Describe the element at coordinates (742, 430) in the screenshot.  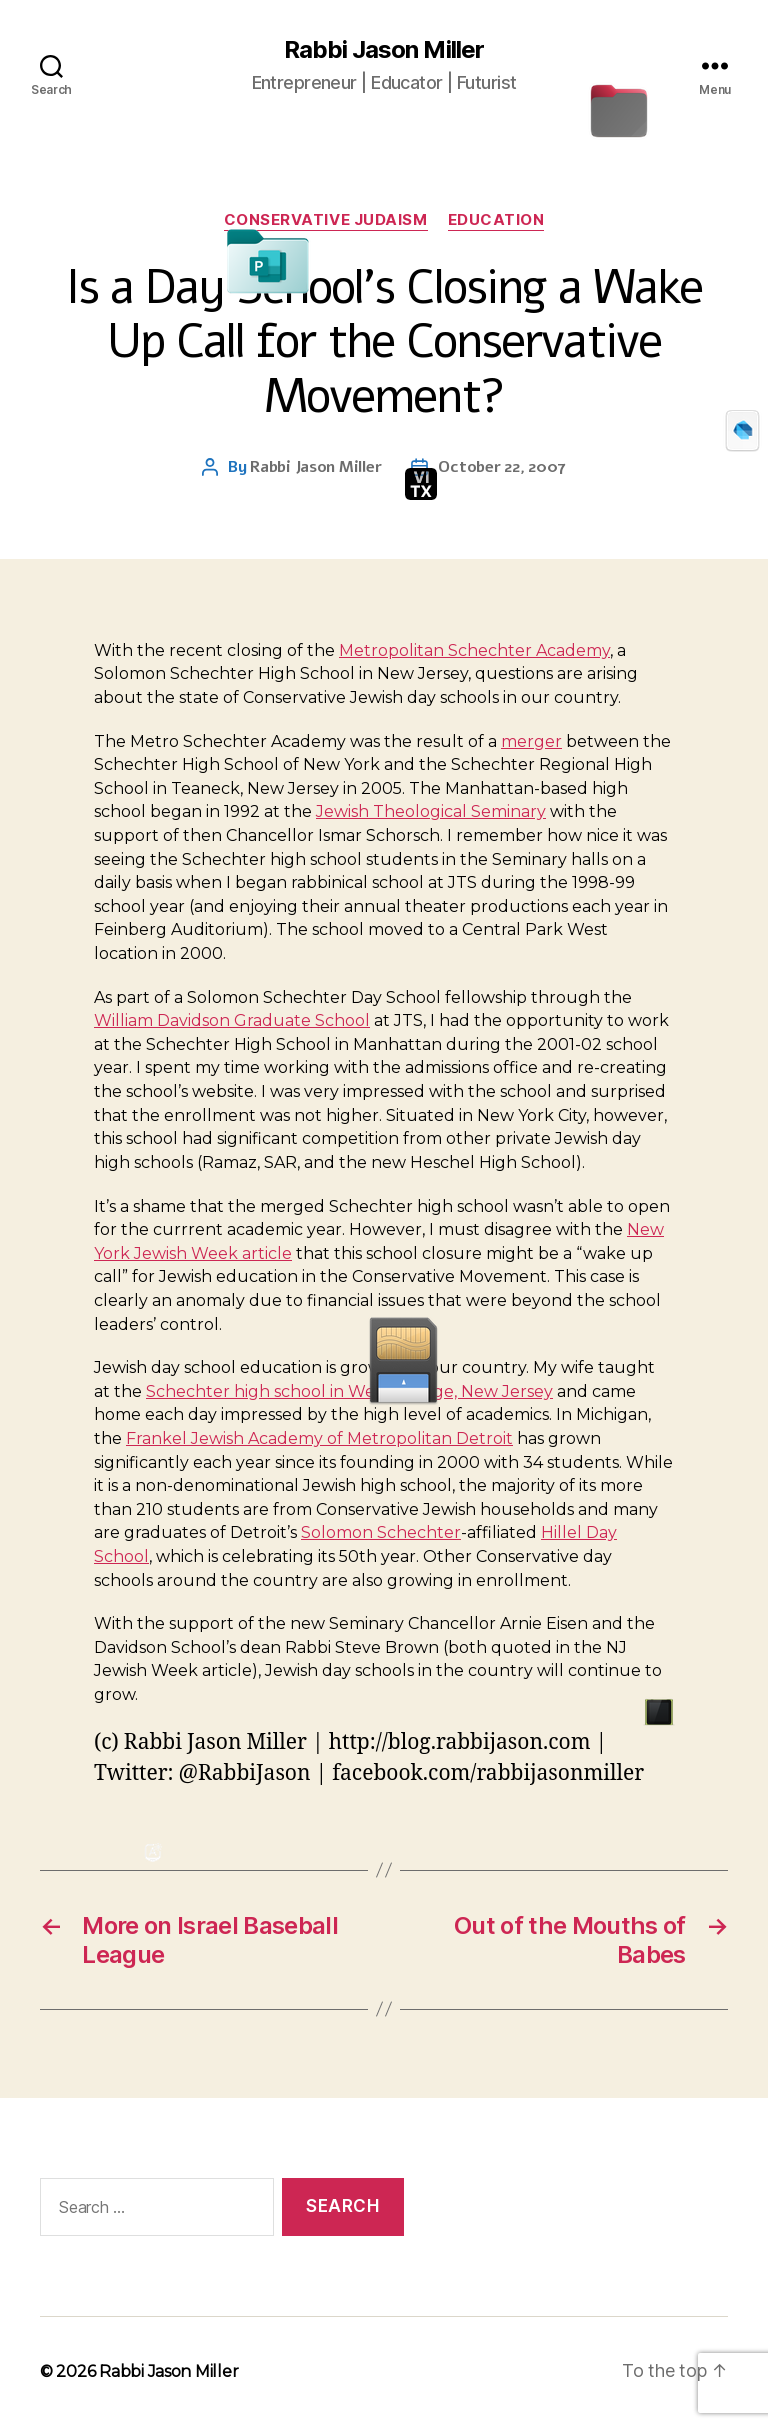
I see `a dart programming language source file` at that location.